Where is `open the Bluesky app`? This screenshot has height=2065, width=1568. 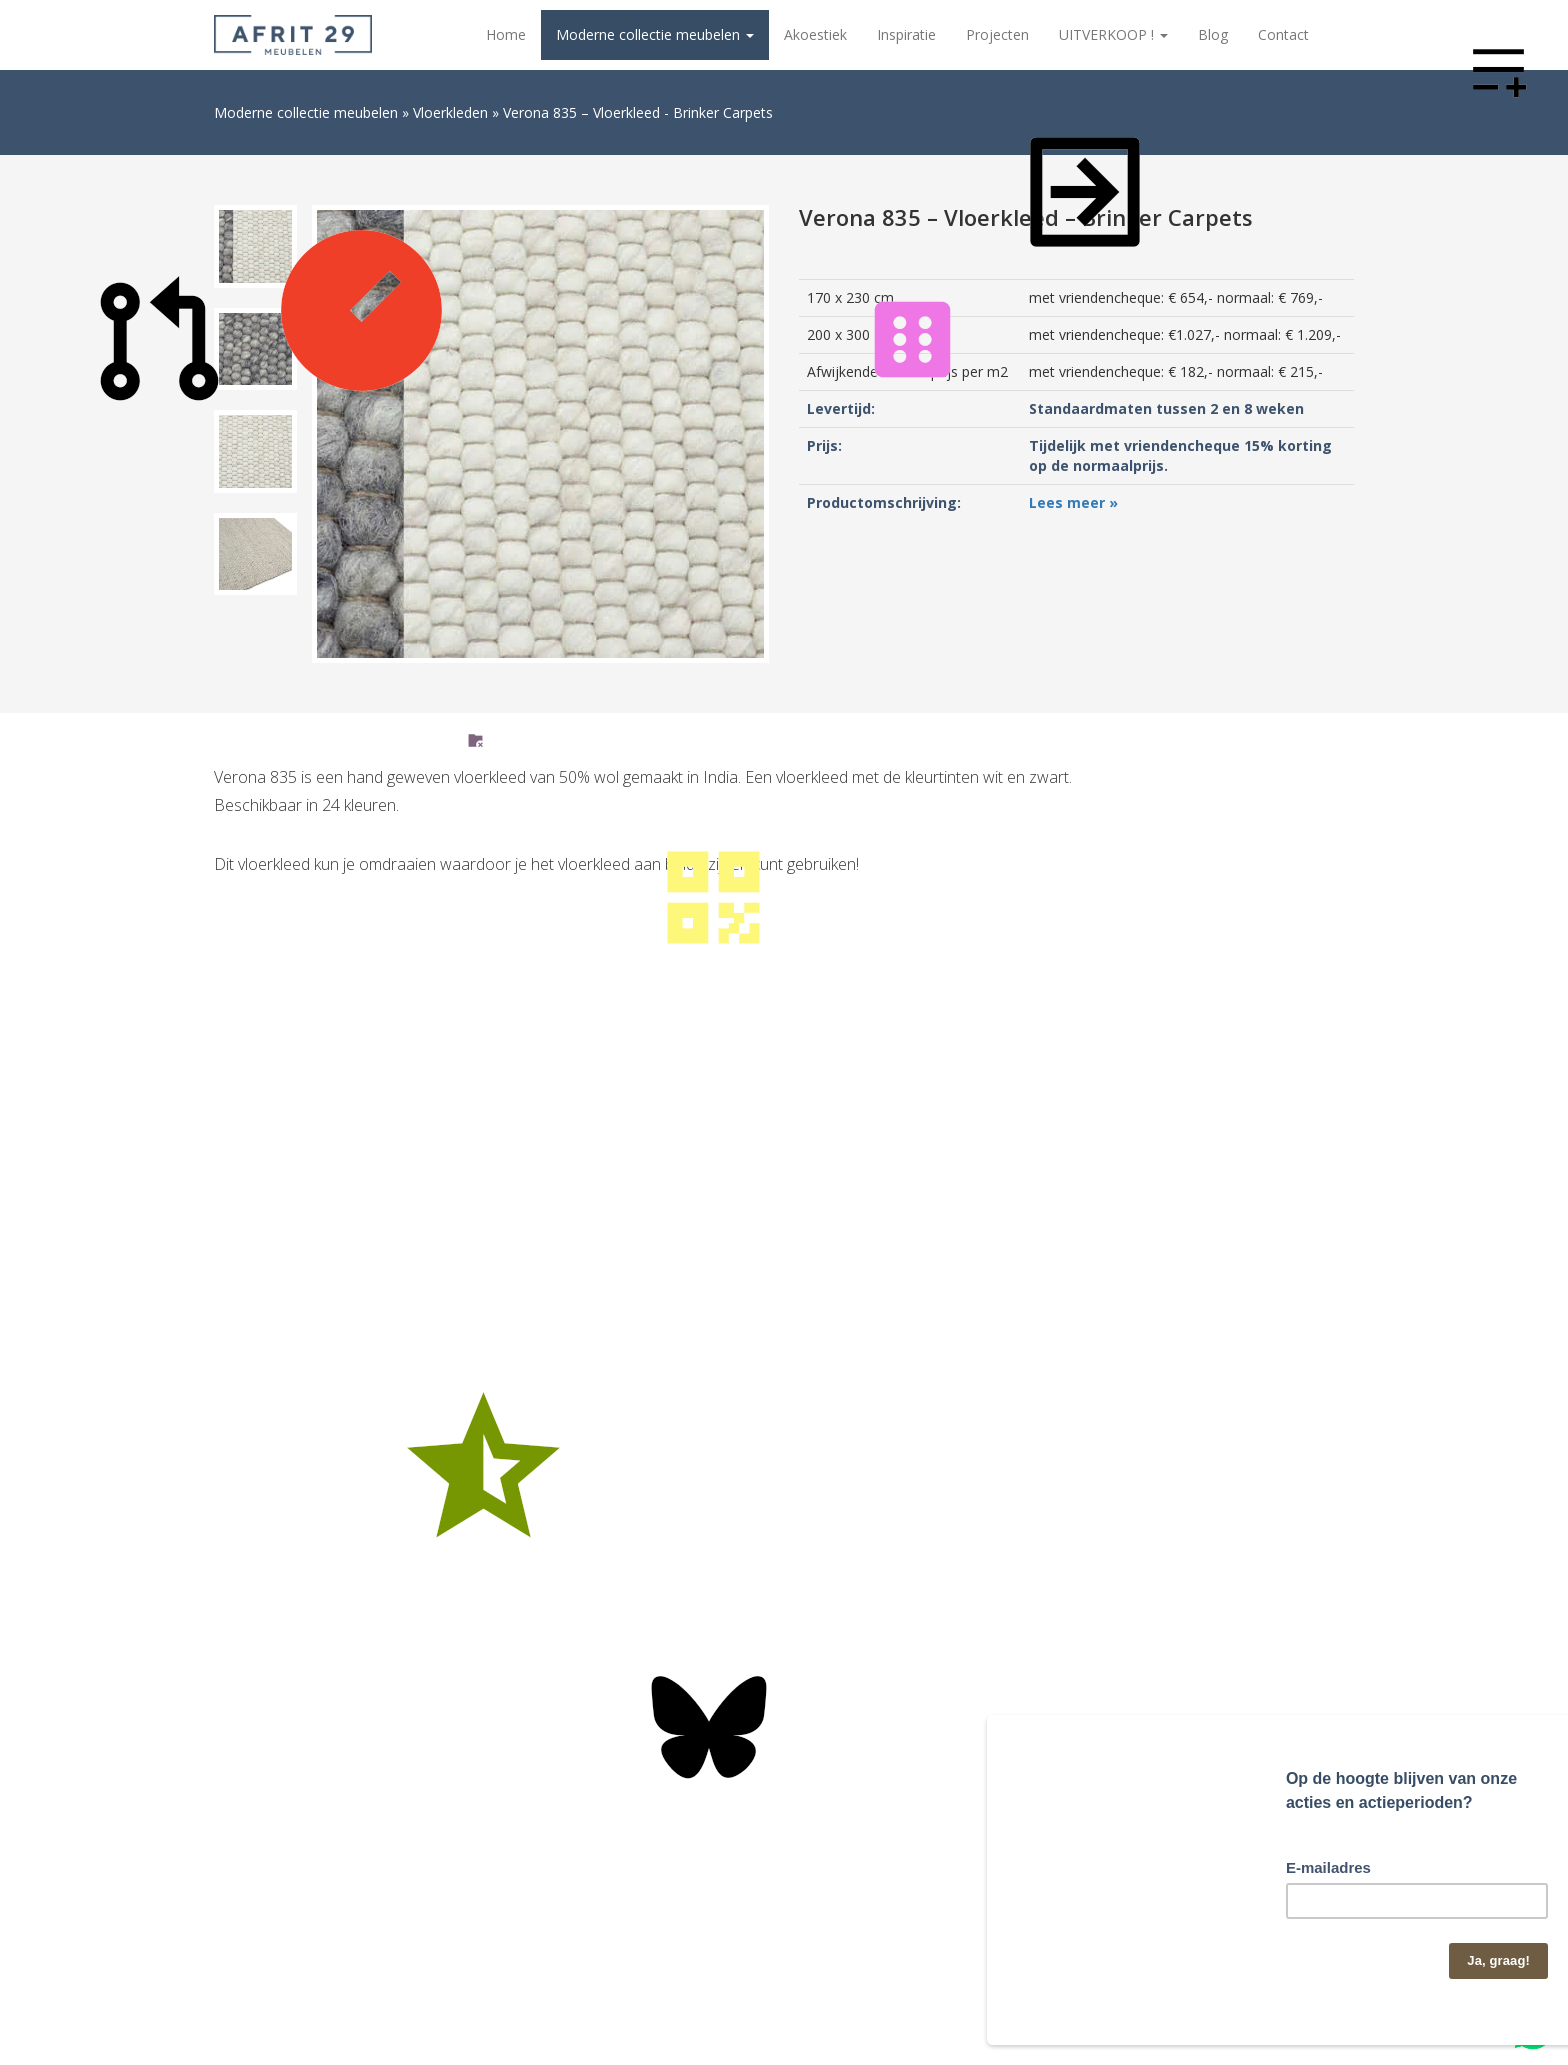 open the Bluesky app is located at coordinates (709, 1725).